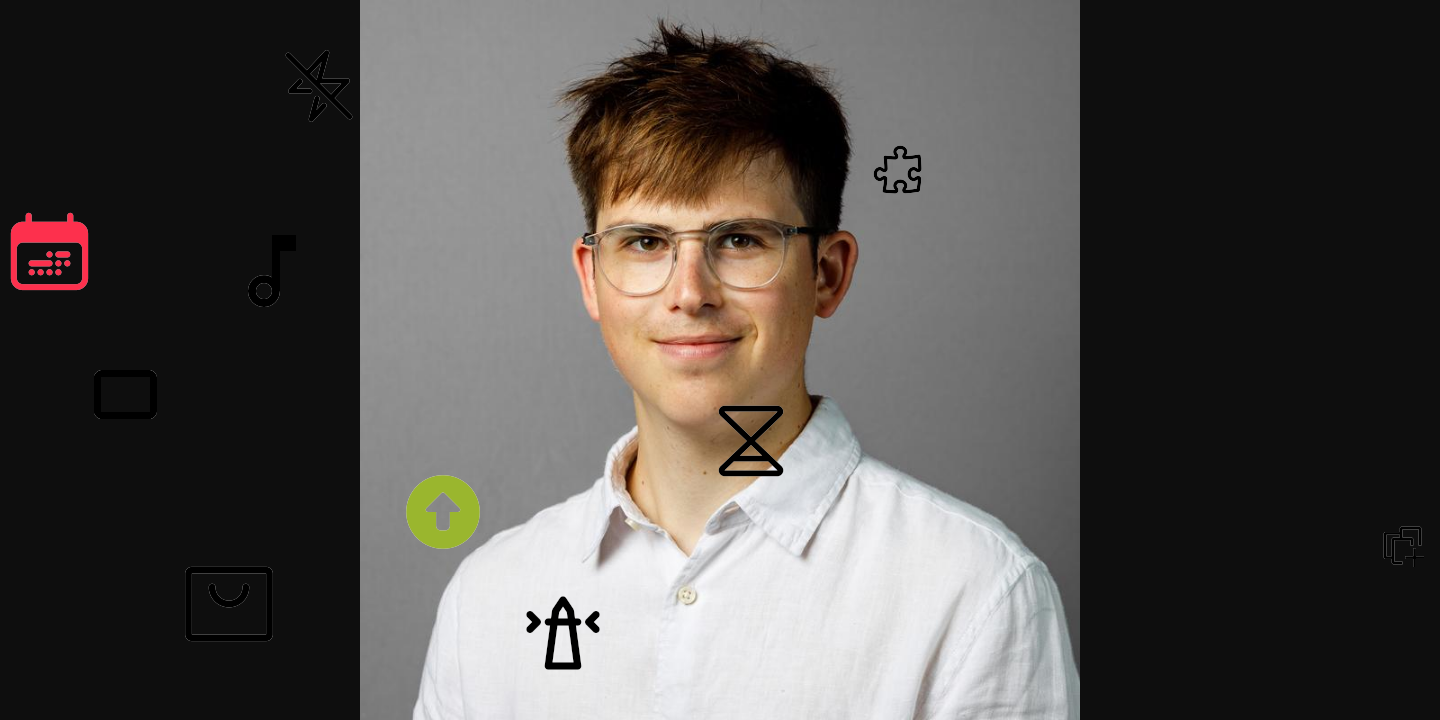 Image resolution: width=1440 pixels, height=720 pixels. Describe the element at coordinates (319, 86) in the screenshot. I see `flash or lightning feature disabled` at that location.